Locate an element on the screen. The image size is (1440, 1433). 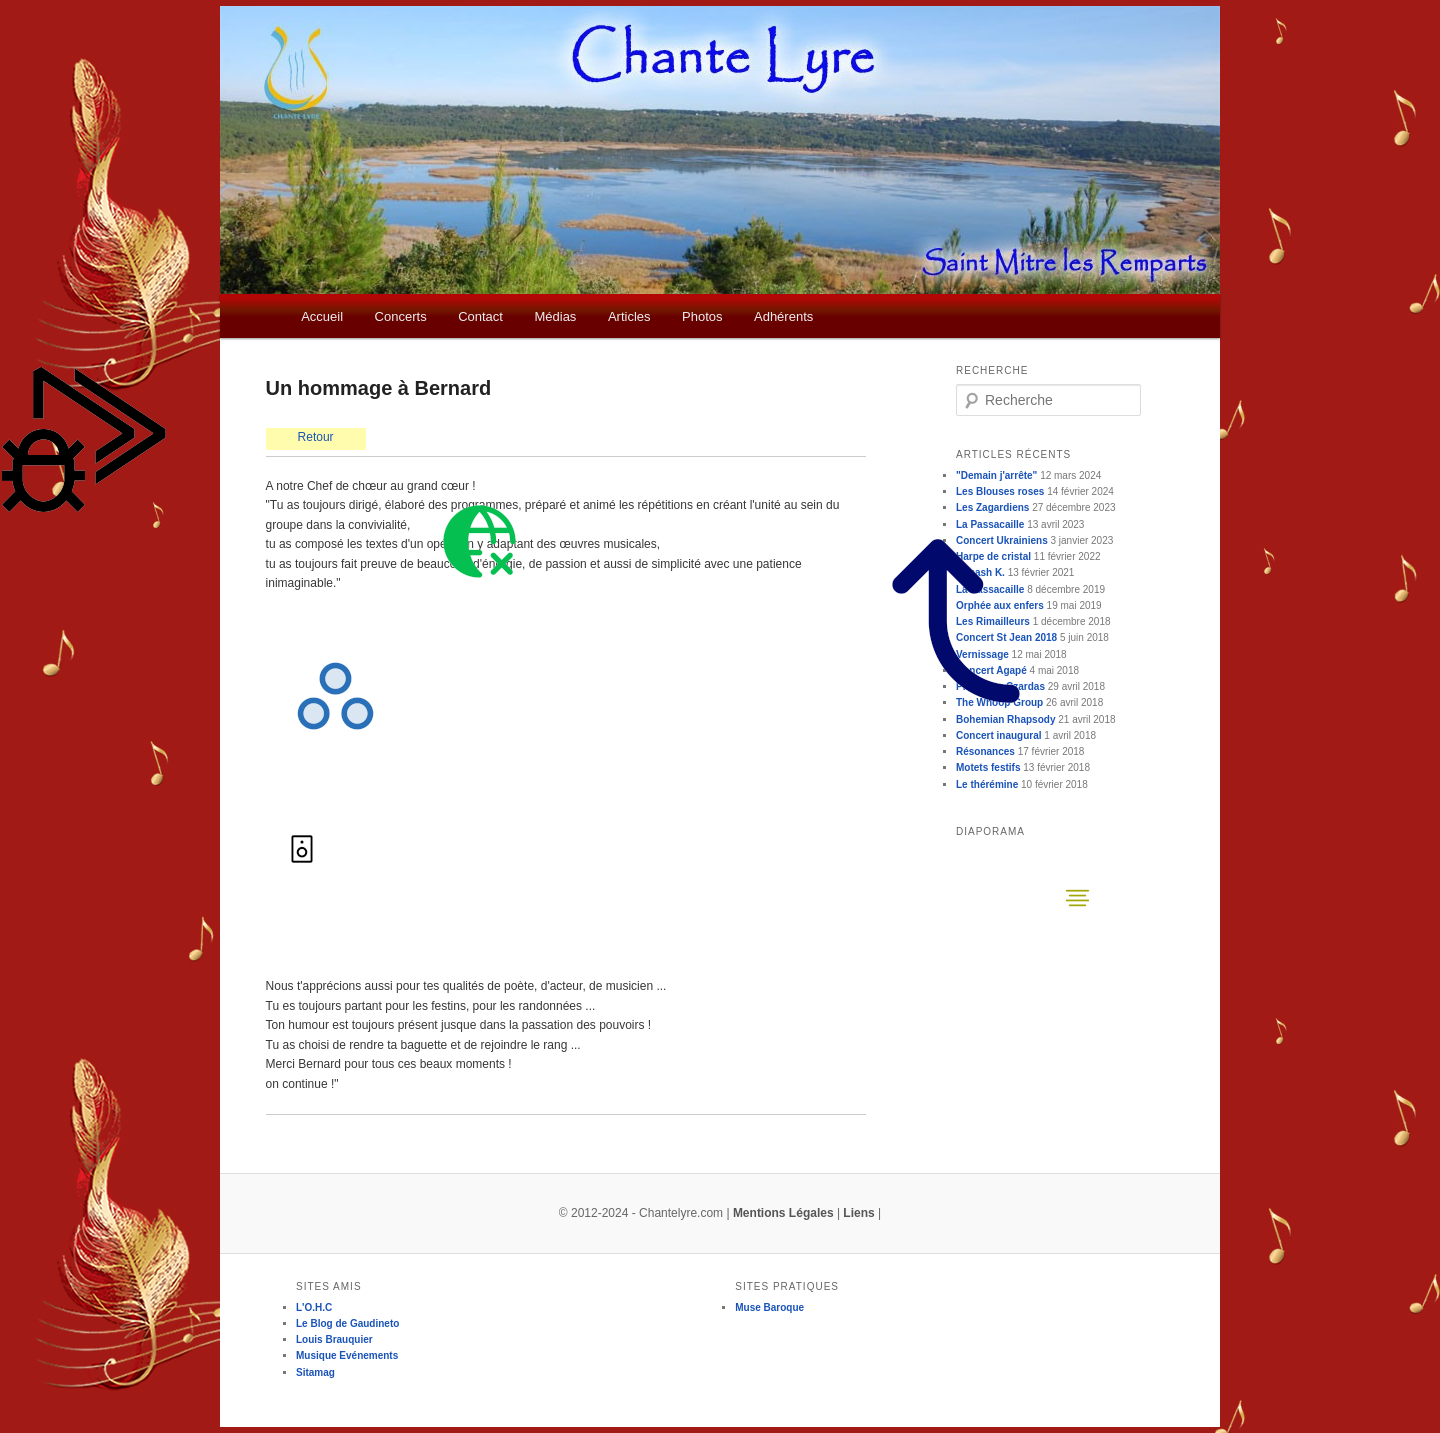
go back and up to previous section is located at coordinates (956, 621).